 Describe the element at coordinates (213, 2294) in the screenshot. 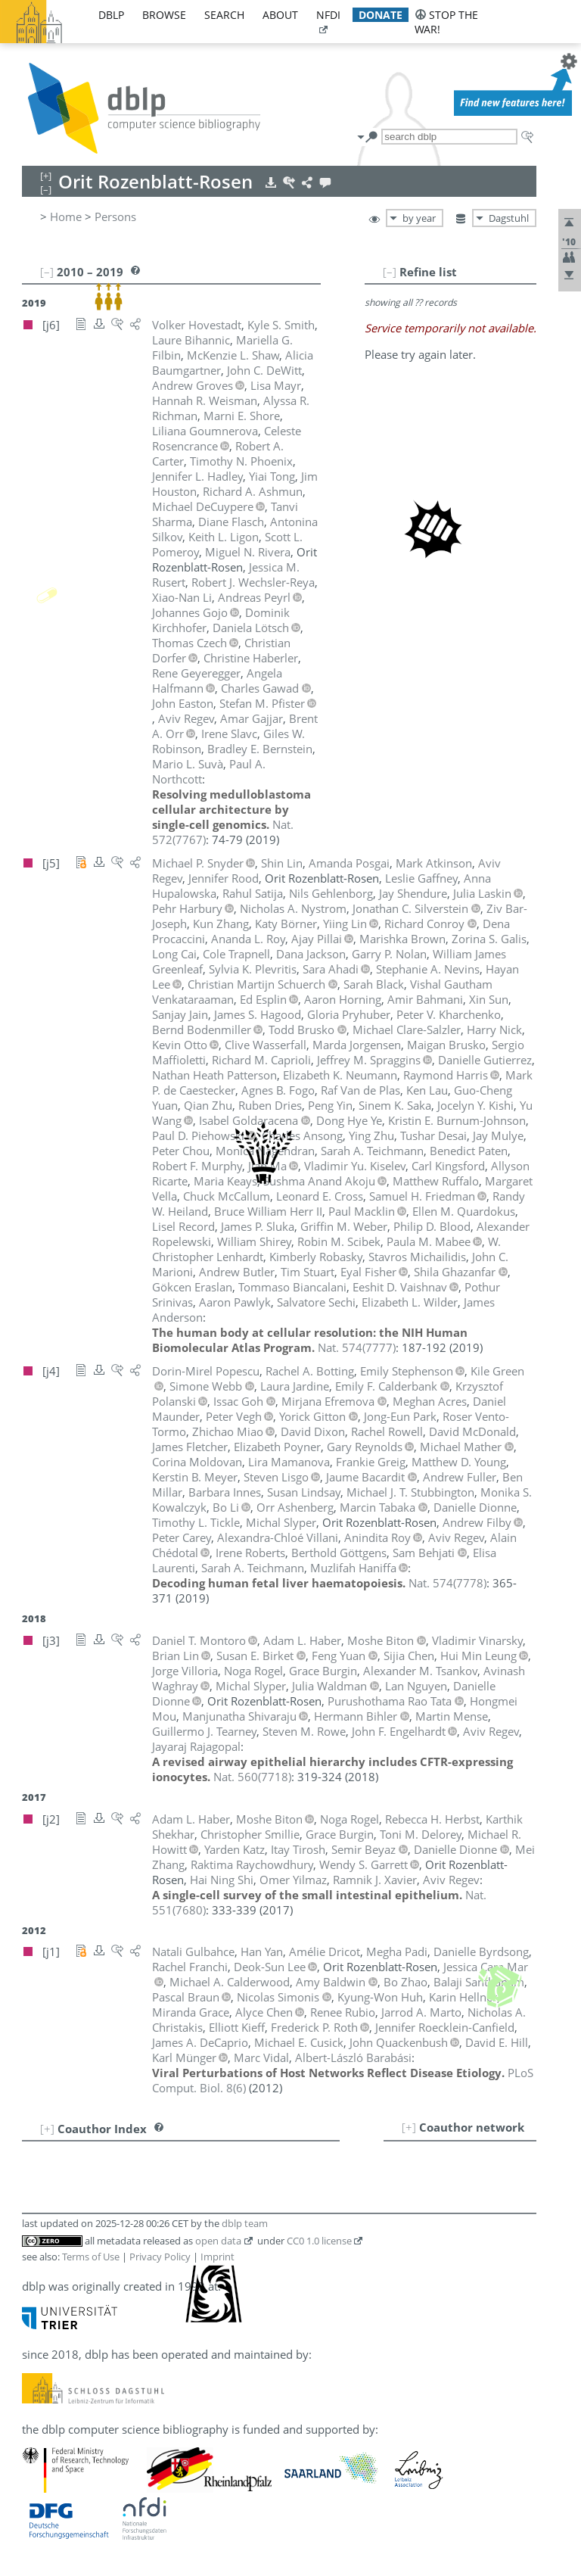

I see `enter a magical portal or gateway` at that location.